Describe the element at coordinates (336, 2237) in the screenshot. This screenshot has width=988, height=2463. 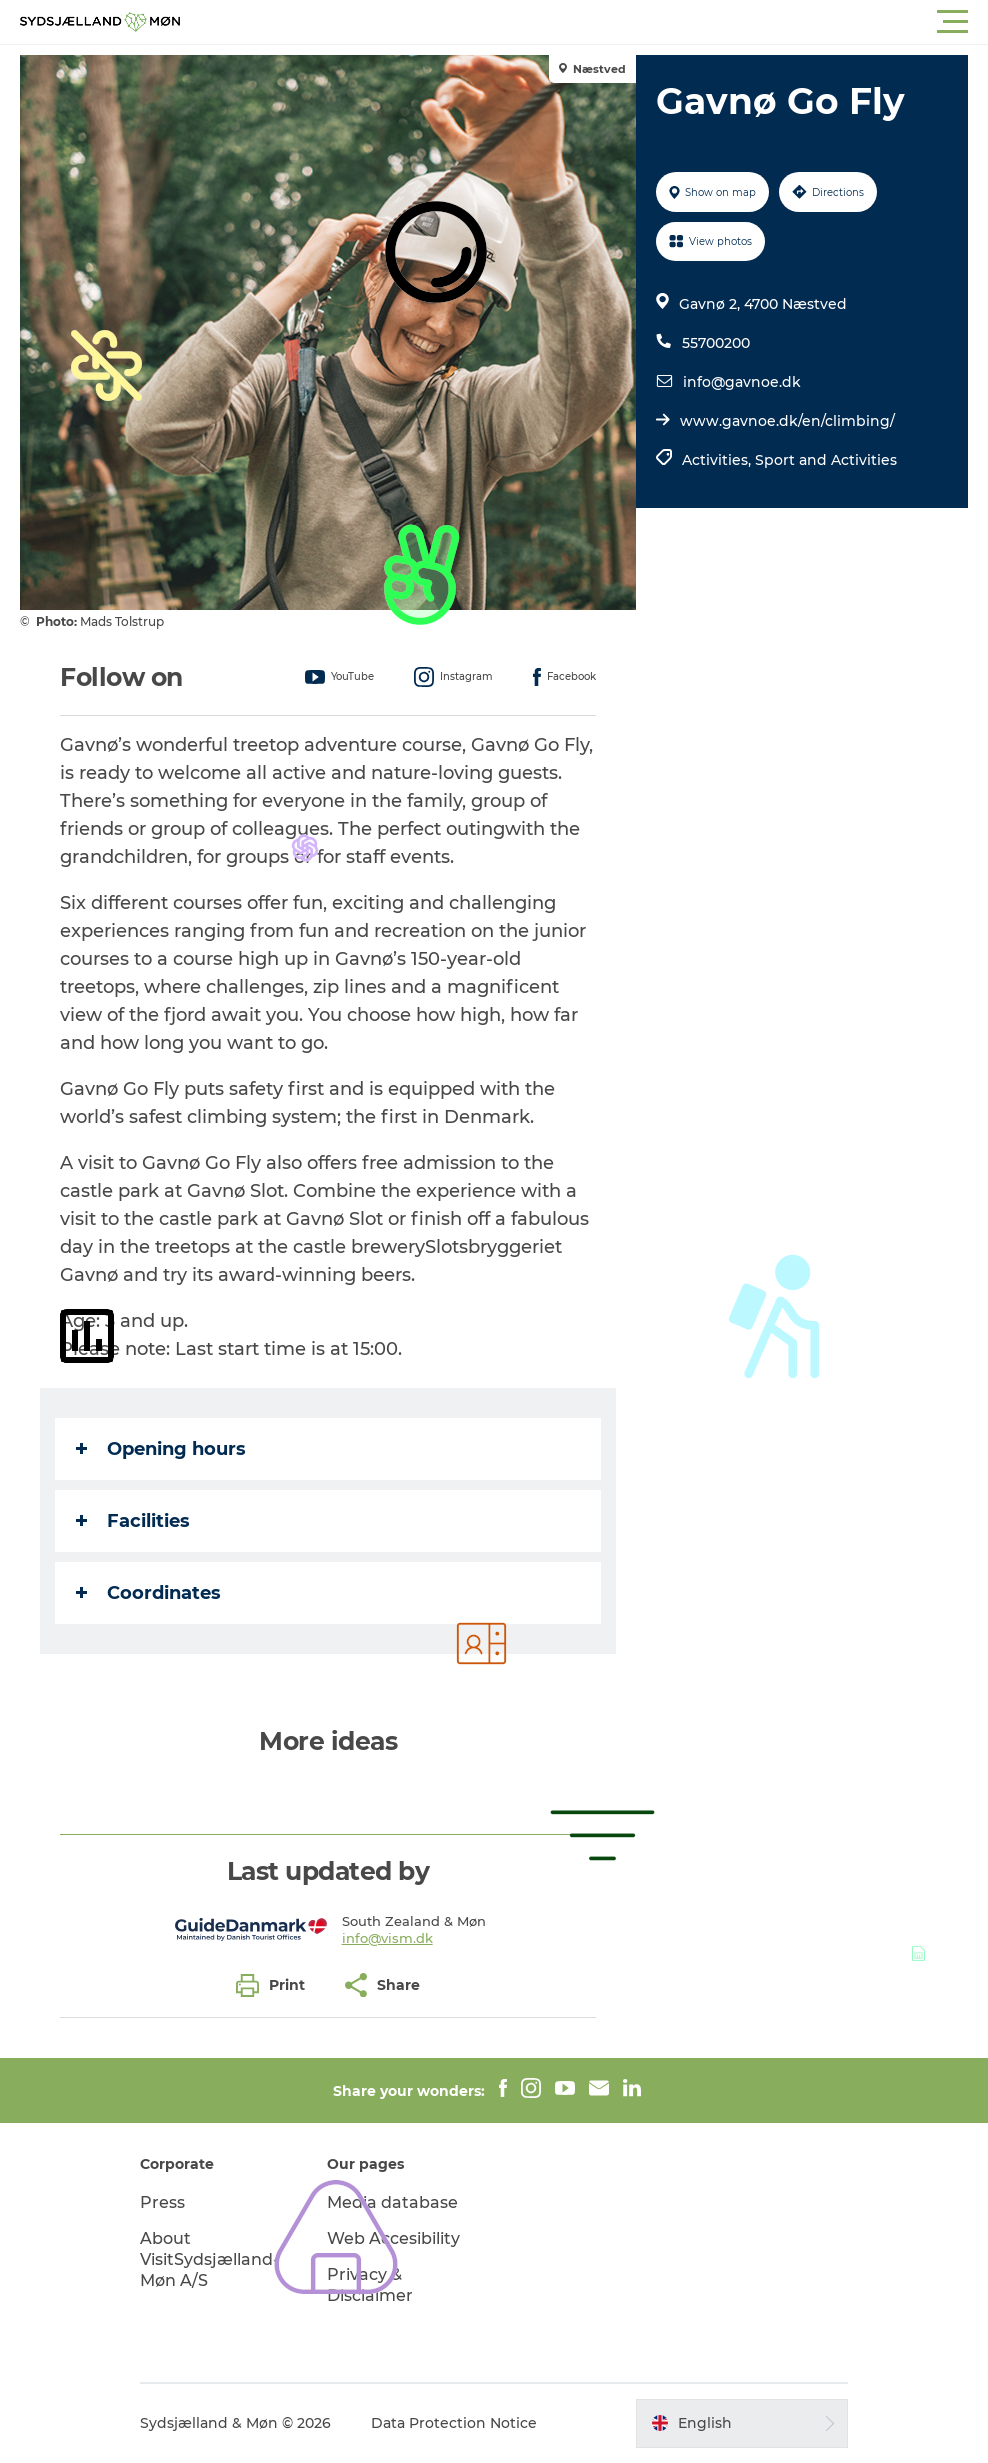
I see `browse Japanese food options` at that location.